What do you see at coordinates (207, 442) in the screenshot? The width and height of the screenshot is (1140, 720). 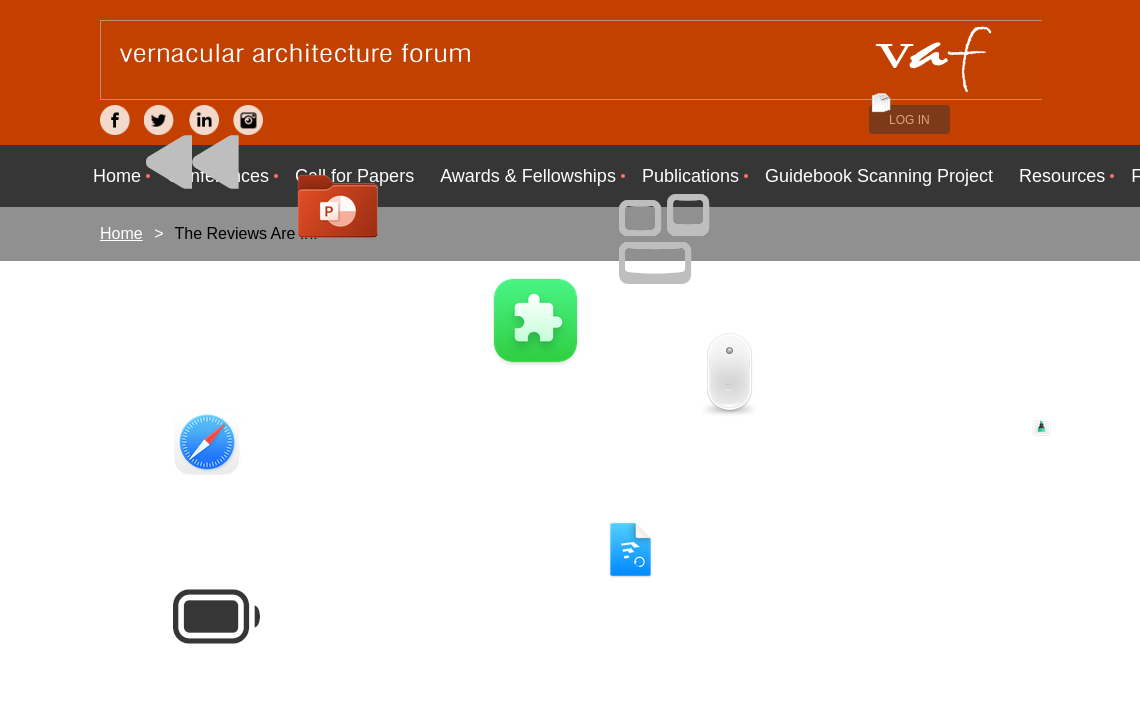 I see `open Safari web browser` at bounding box center [207, 442].